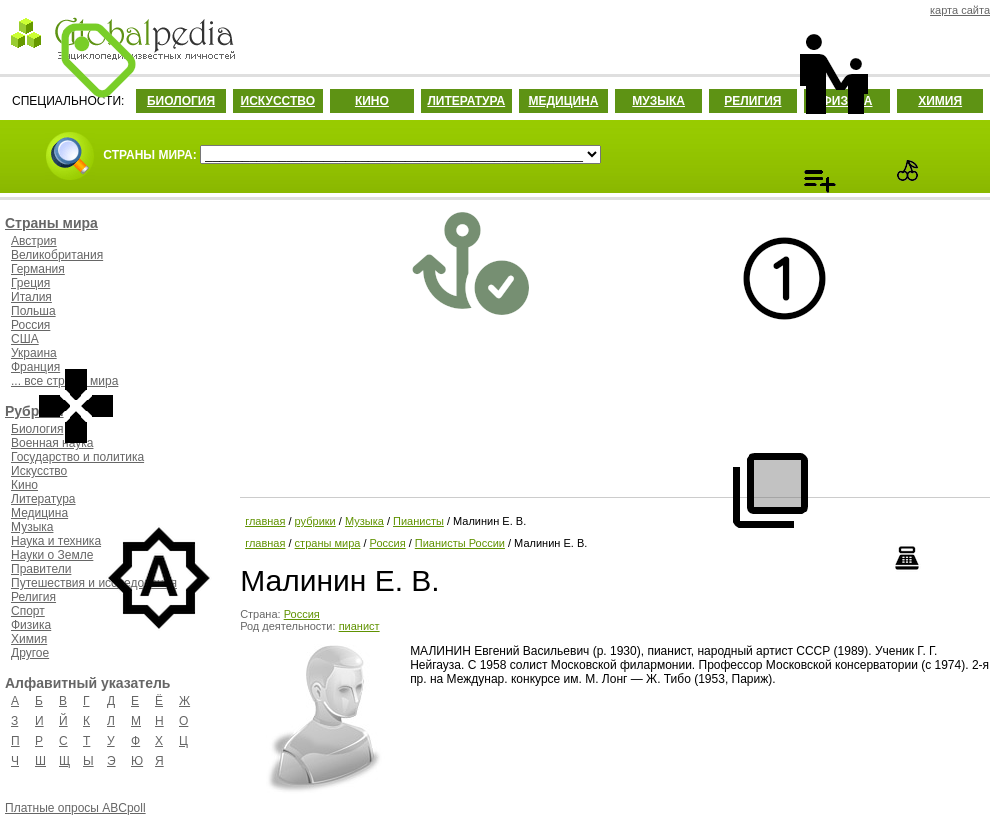  Describe the element at coordinates (76, 406) in the screenshot. I see `access gaming features or game mode` at that location.